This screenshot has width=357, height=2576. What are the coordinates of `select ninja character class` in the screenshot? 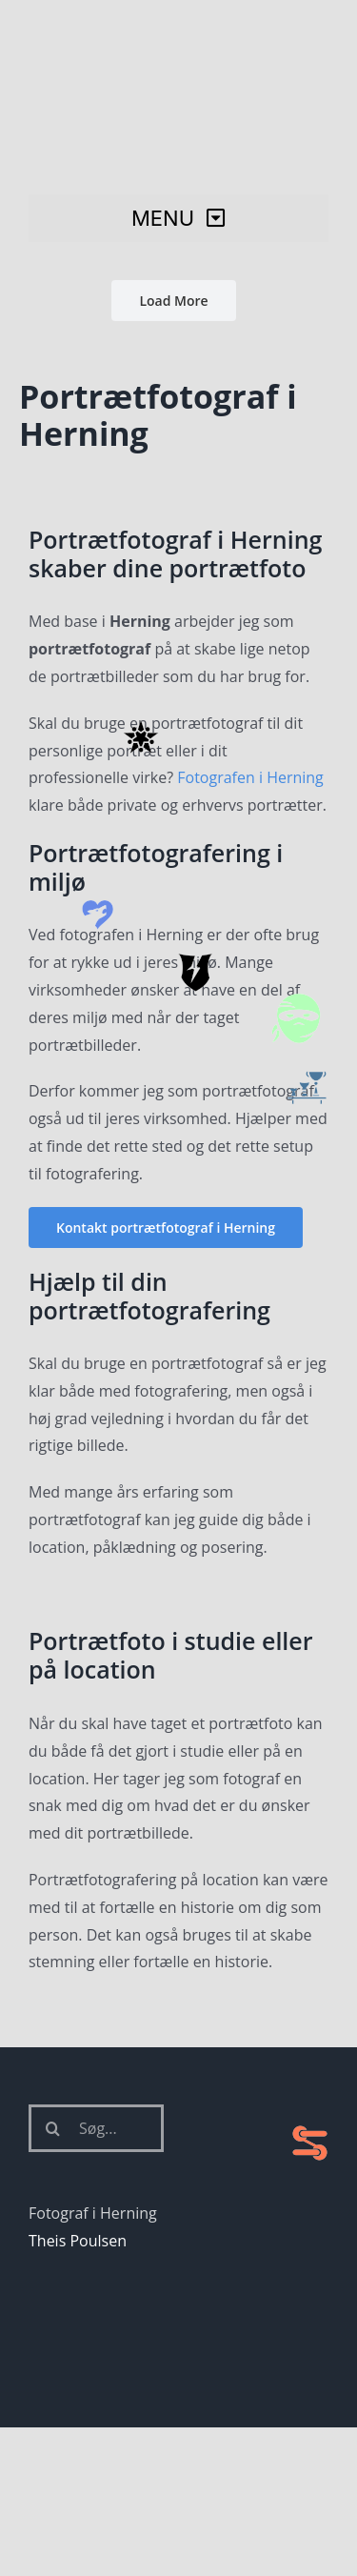 It's located at (296, 1018).